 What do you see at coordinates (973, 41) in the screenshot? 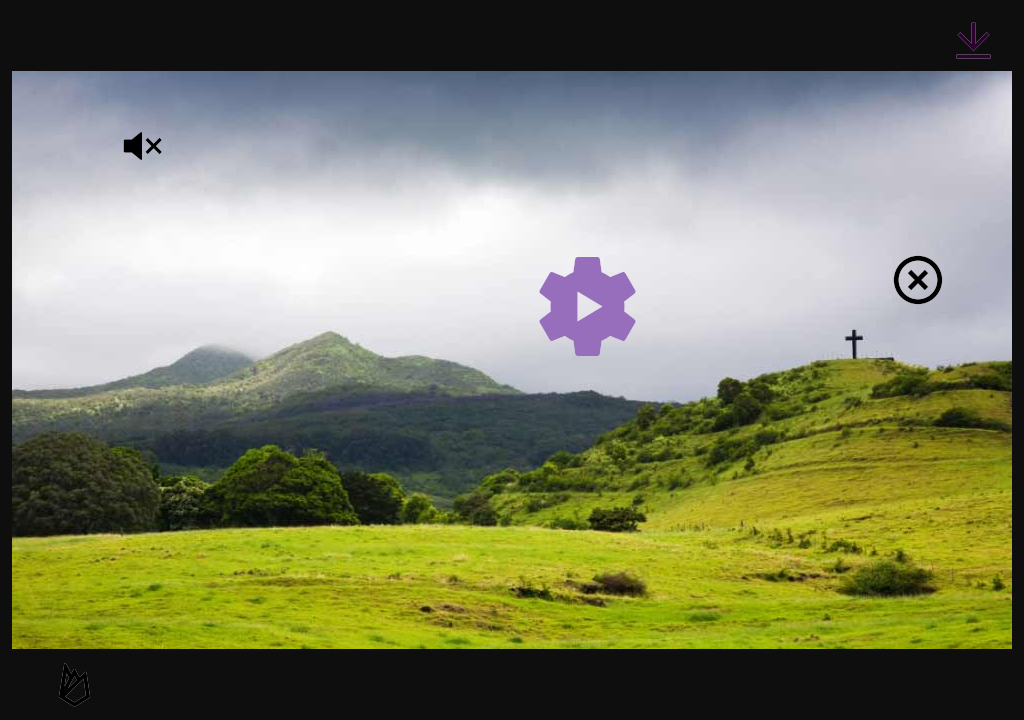
I see `download a file or document` at bounding box center [973, 41].